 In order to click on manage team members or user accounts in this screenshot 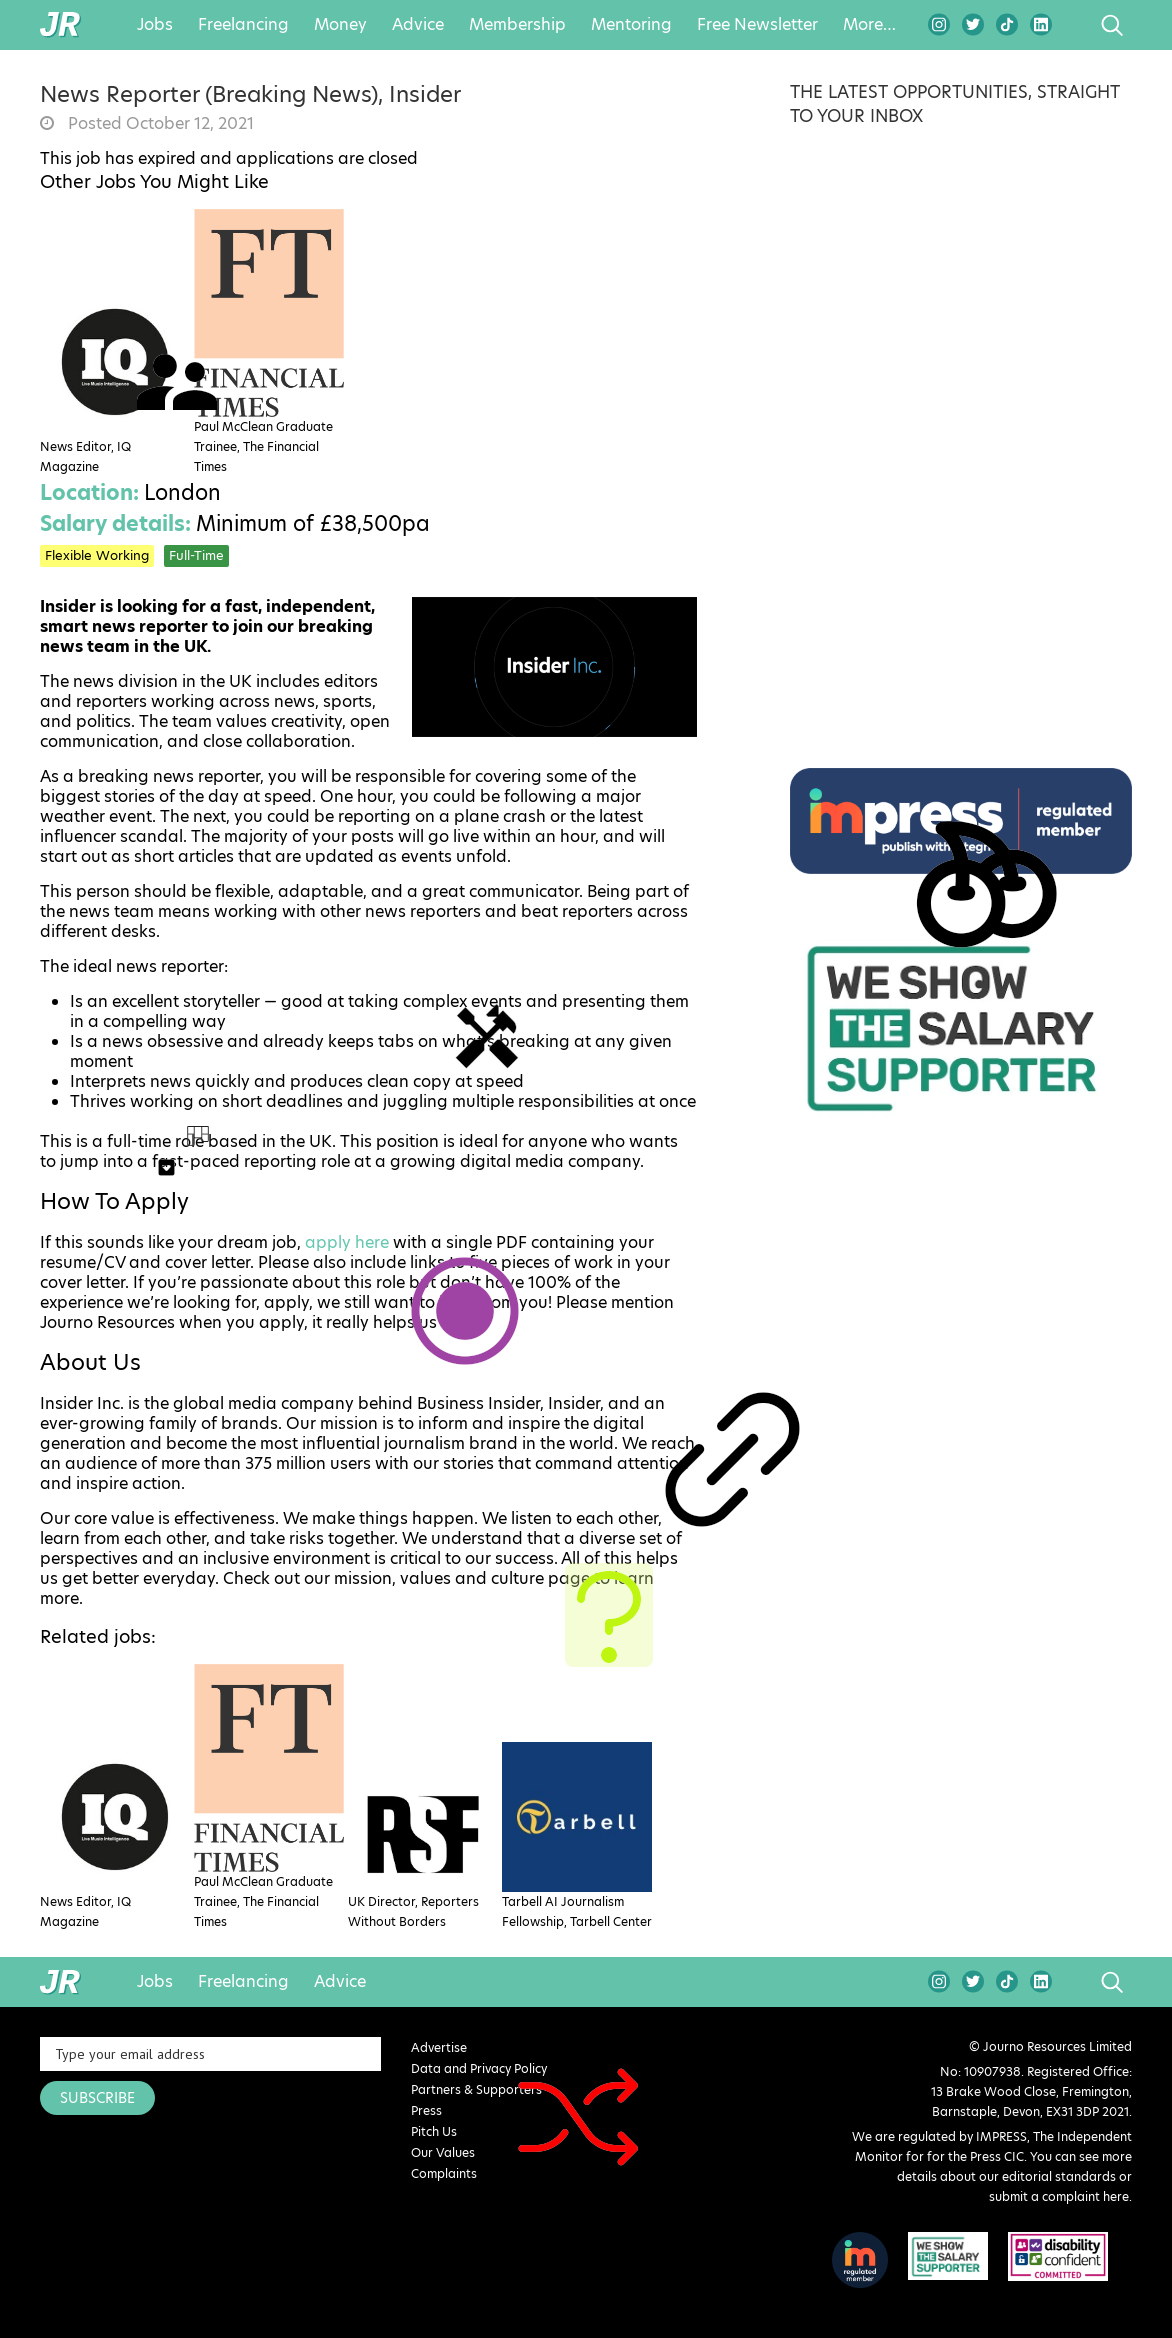, I will do `click(177, 382)`.